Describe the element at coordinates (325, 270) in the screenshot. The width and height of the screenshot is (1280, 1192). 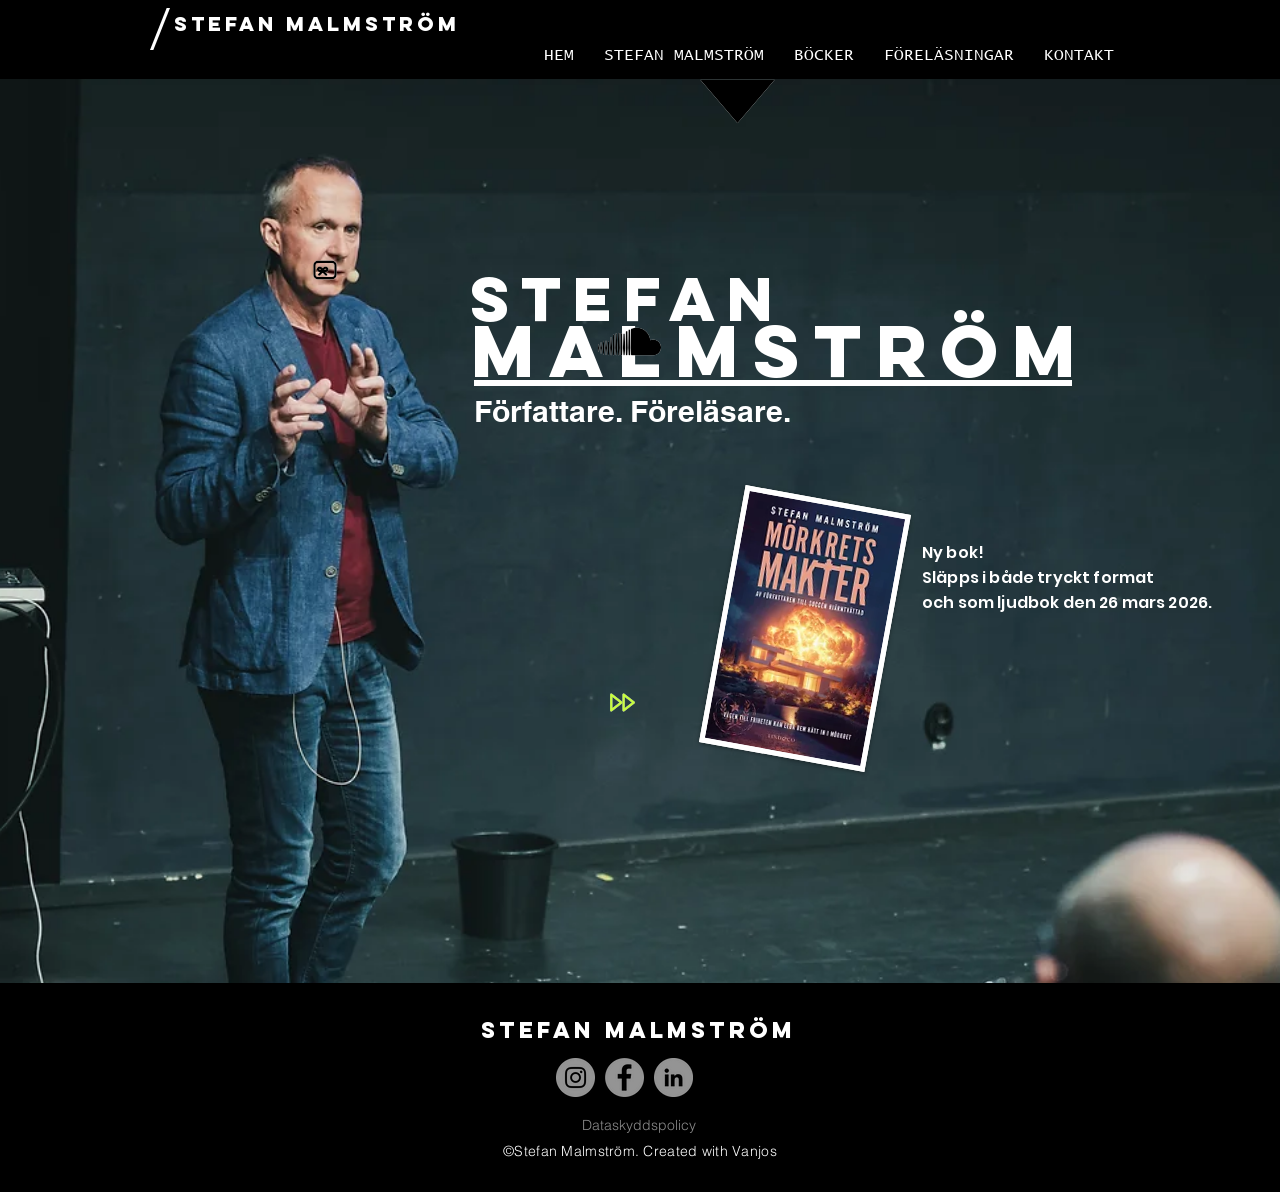
I see `access gift card balance or details` at that location.